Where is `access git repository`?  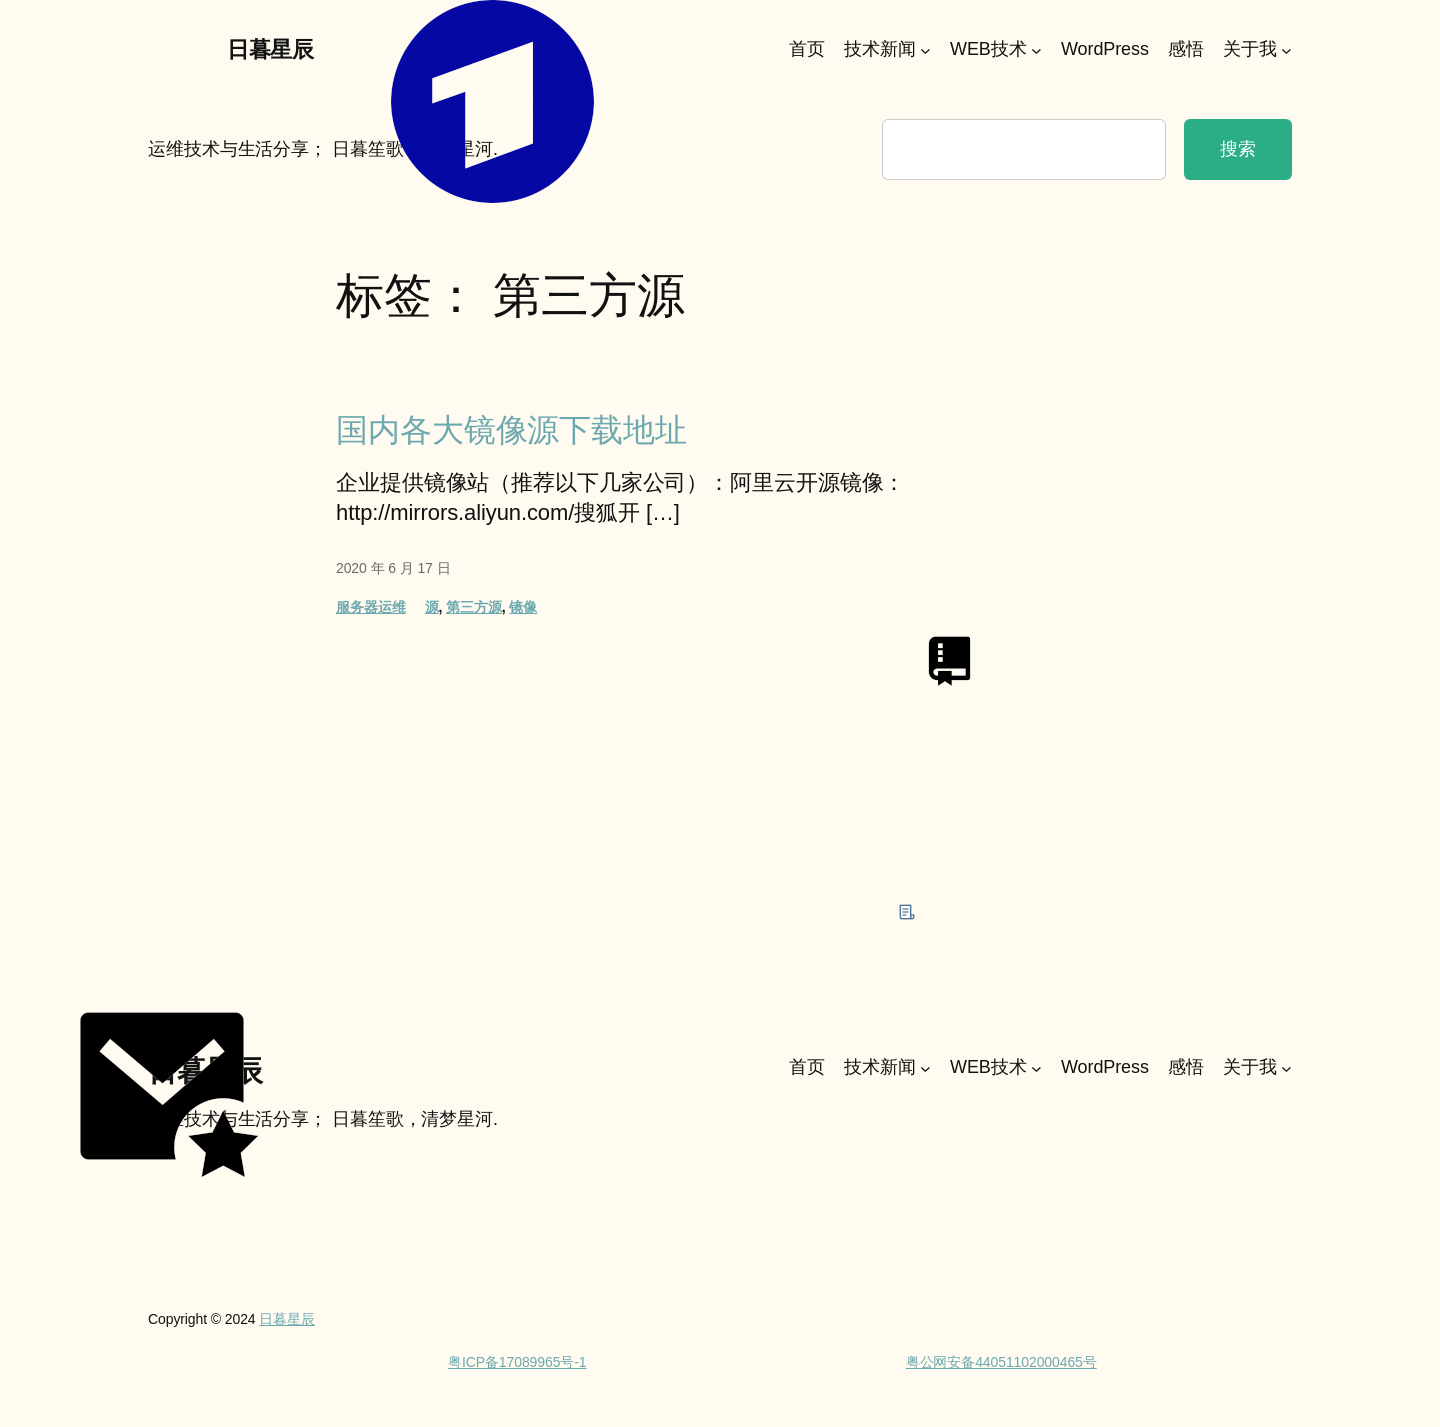
access git repository is located at coordinates (949, 659).